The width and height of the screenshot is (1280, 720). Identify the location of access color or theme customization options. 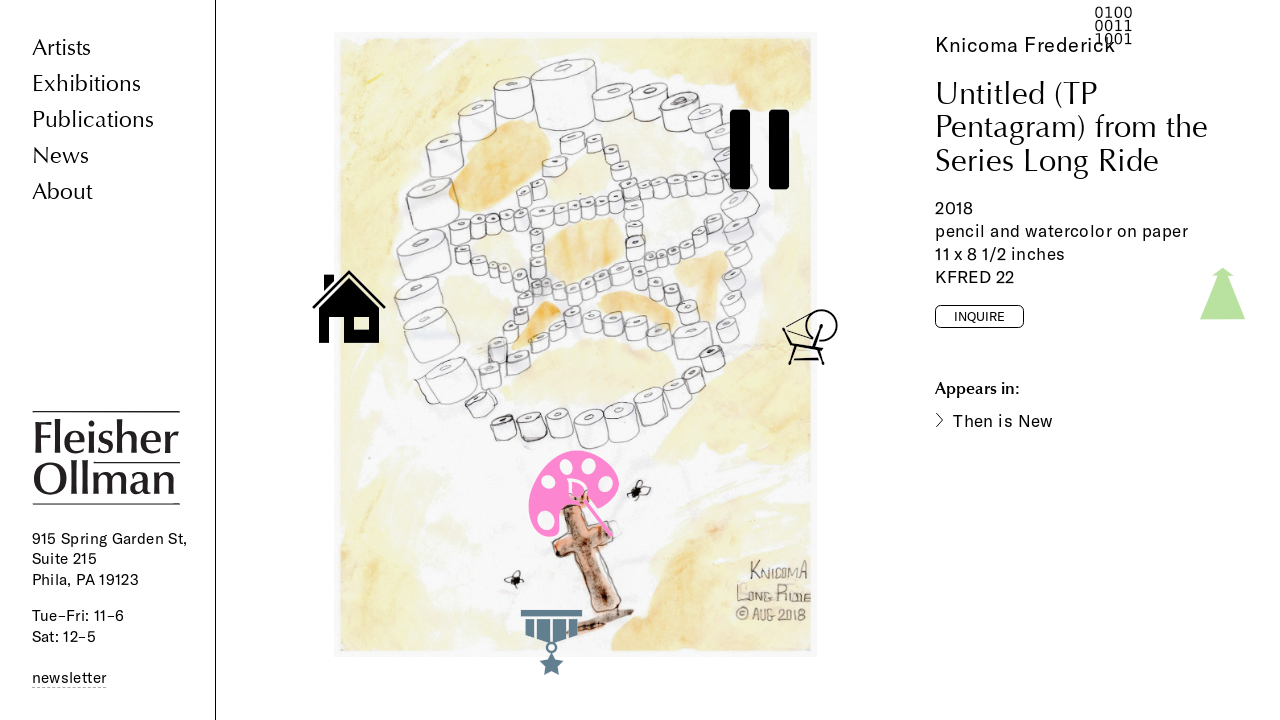
(573, 493).